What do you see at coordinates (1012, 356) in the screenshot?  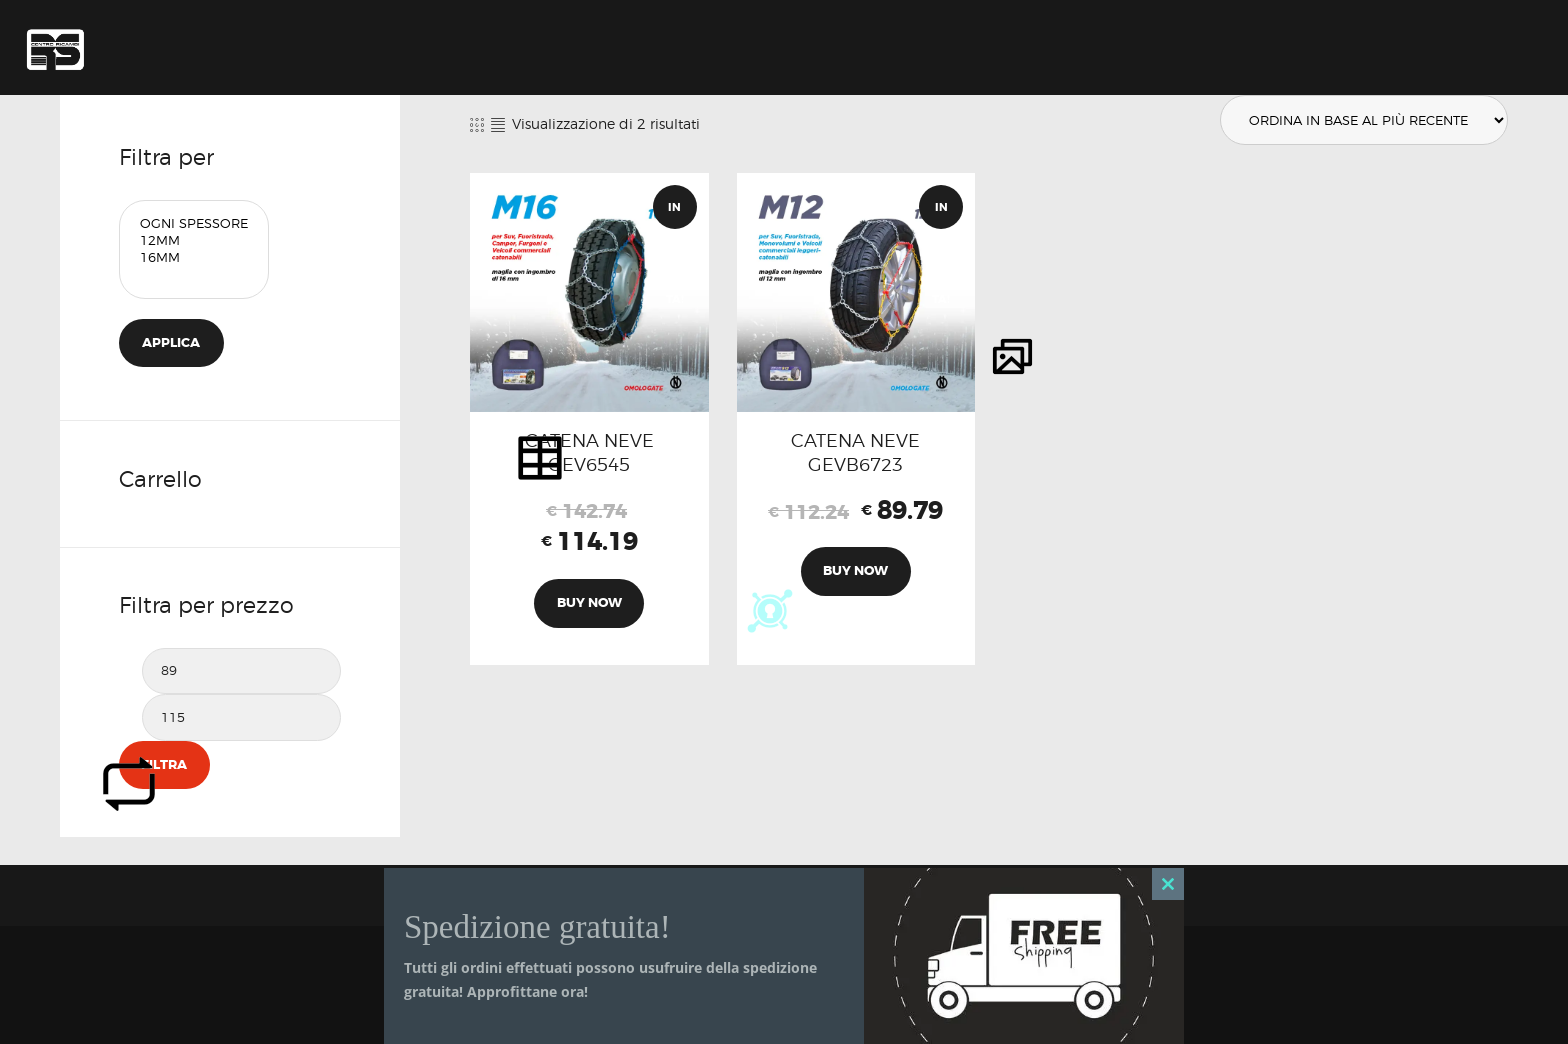 I see `view multiple images or photo gallery` at bounding box center [1012, 356].